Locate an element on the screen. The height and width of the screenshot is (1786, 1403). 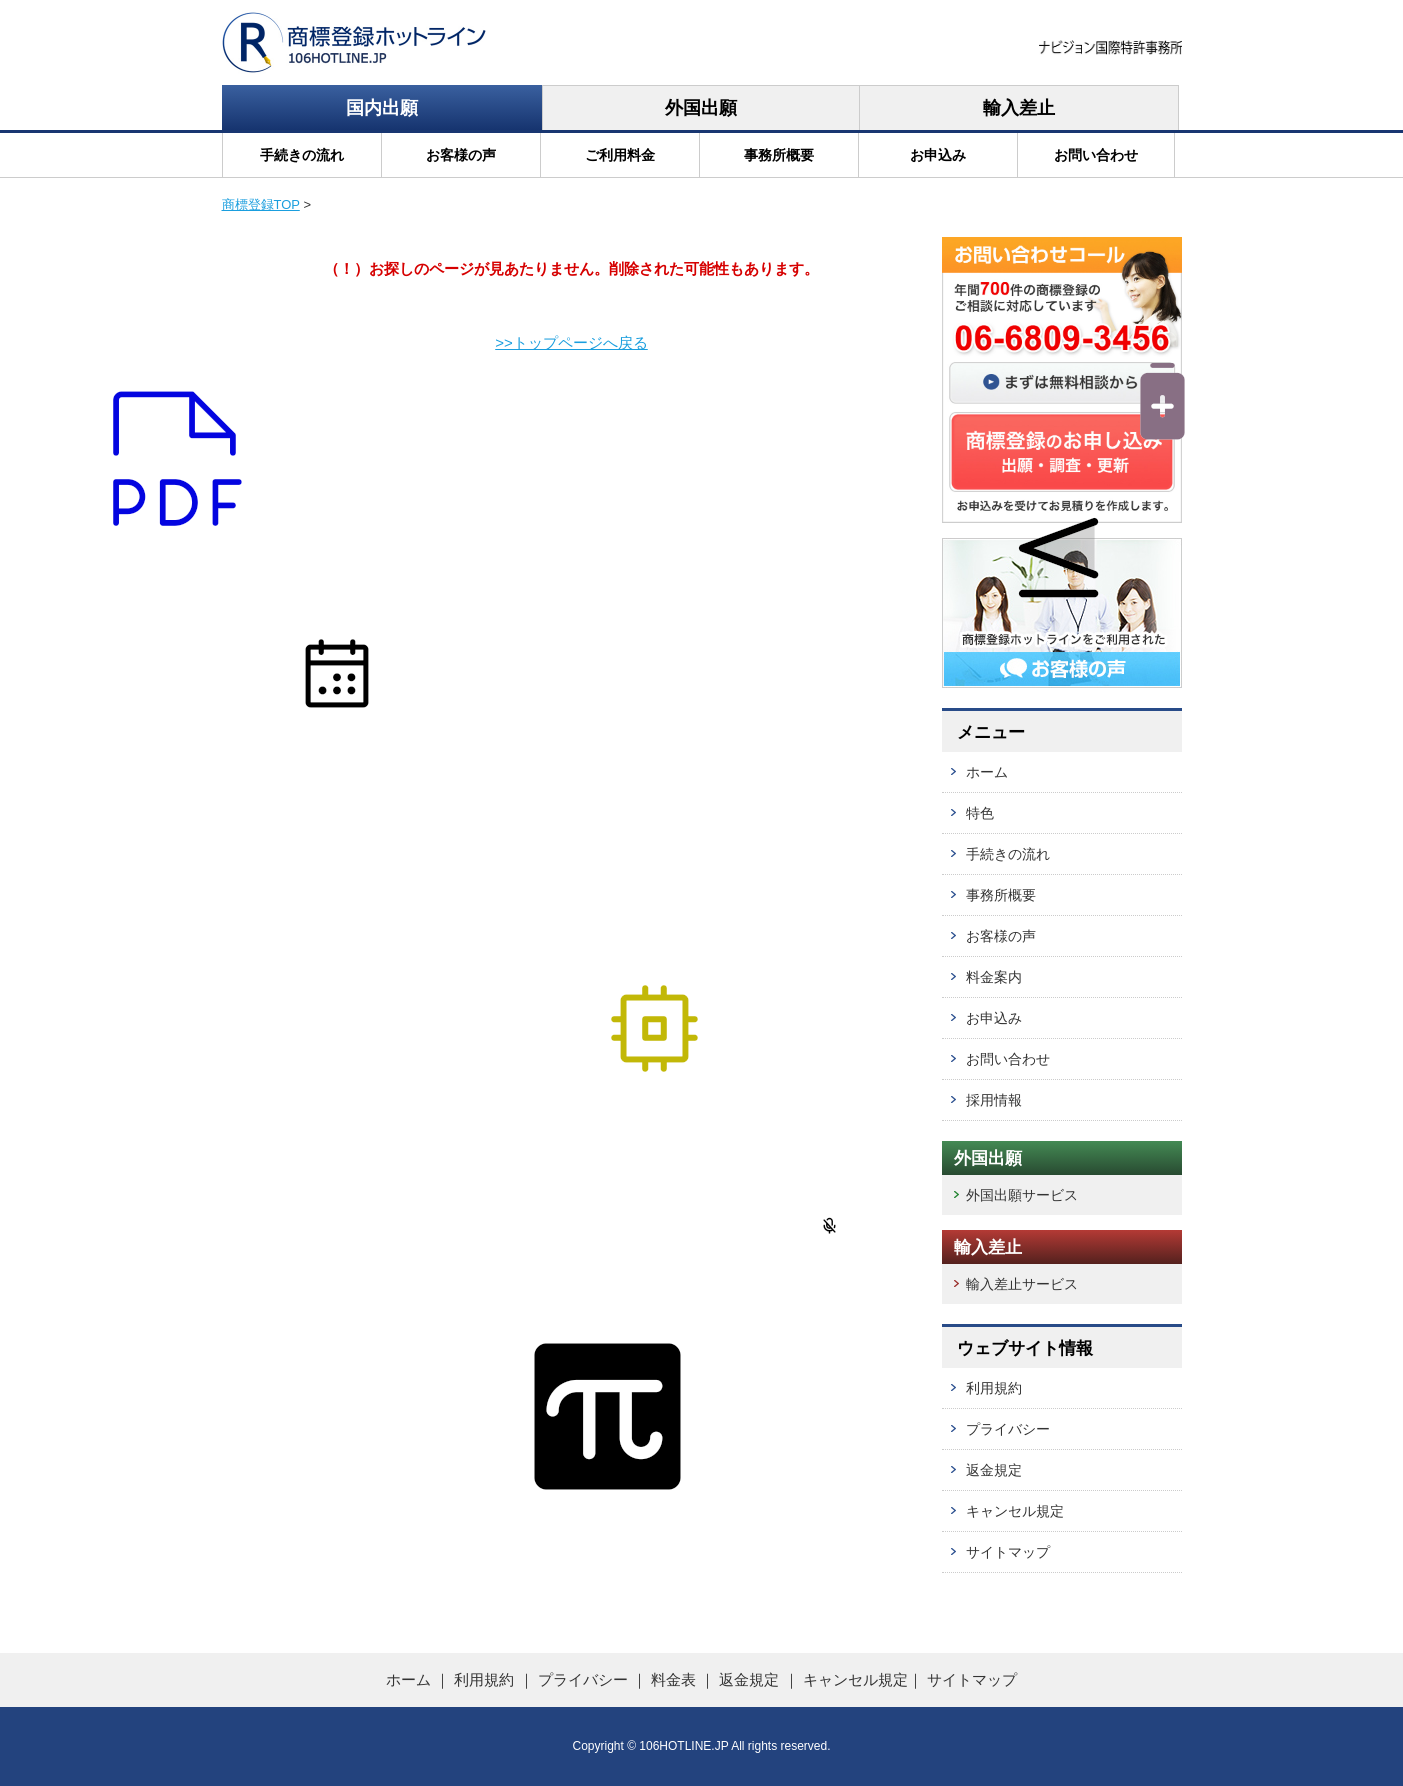
view or open a PDF document is located at coordinates (174, 464).